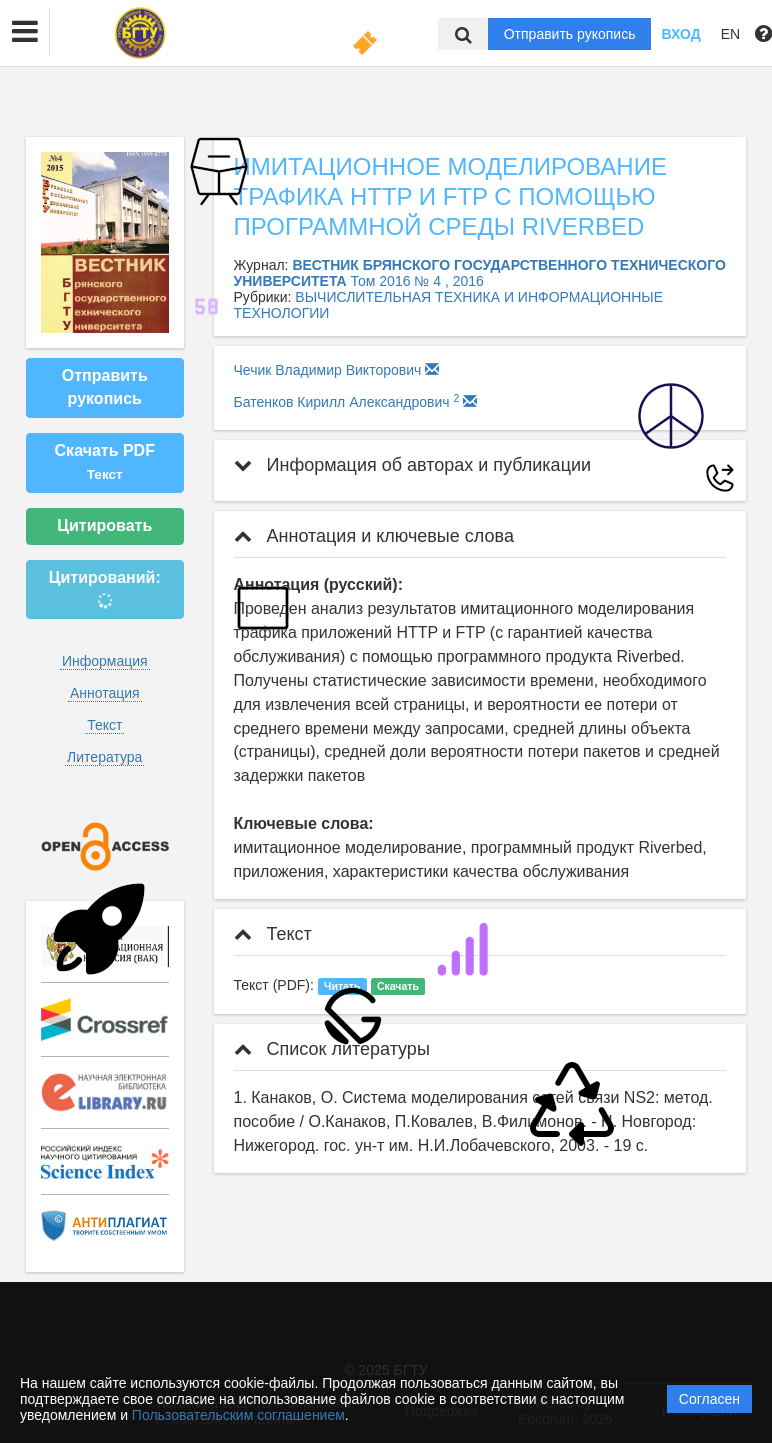 Image resolution: width=772 pixels, height=1443 pixels. What do you see at coordinates (99, 929) in the screenshot?
I see `launch or deploy a project` at bounding box center [99, 929].